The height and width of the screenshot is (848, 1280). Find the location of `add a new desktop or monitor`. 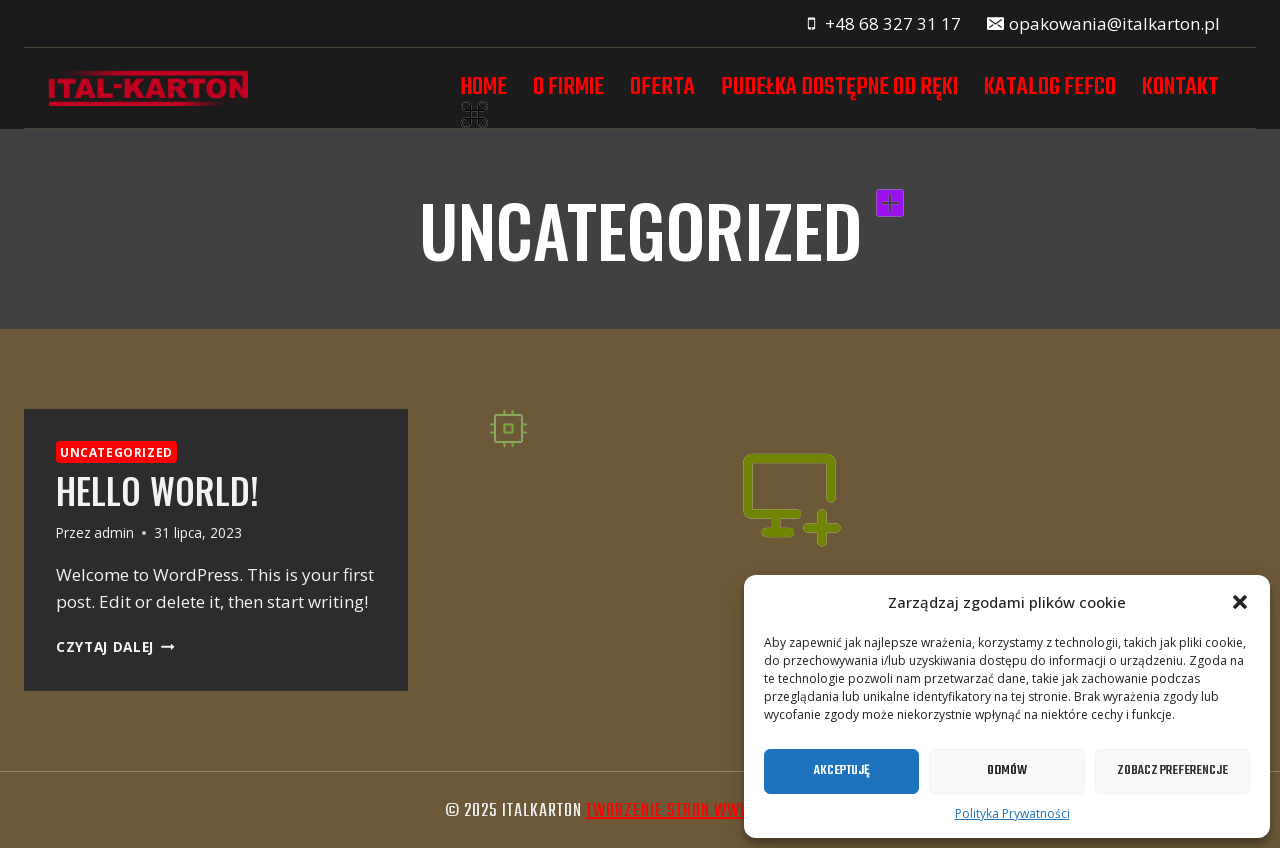

add a new desktop or monitor is located at coordinates (789, 495).